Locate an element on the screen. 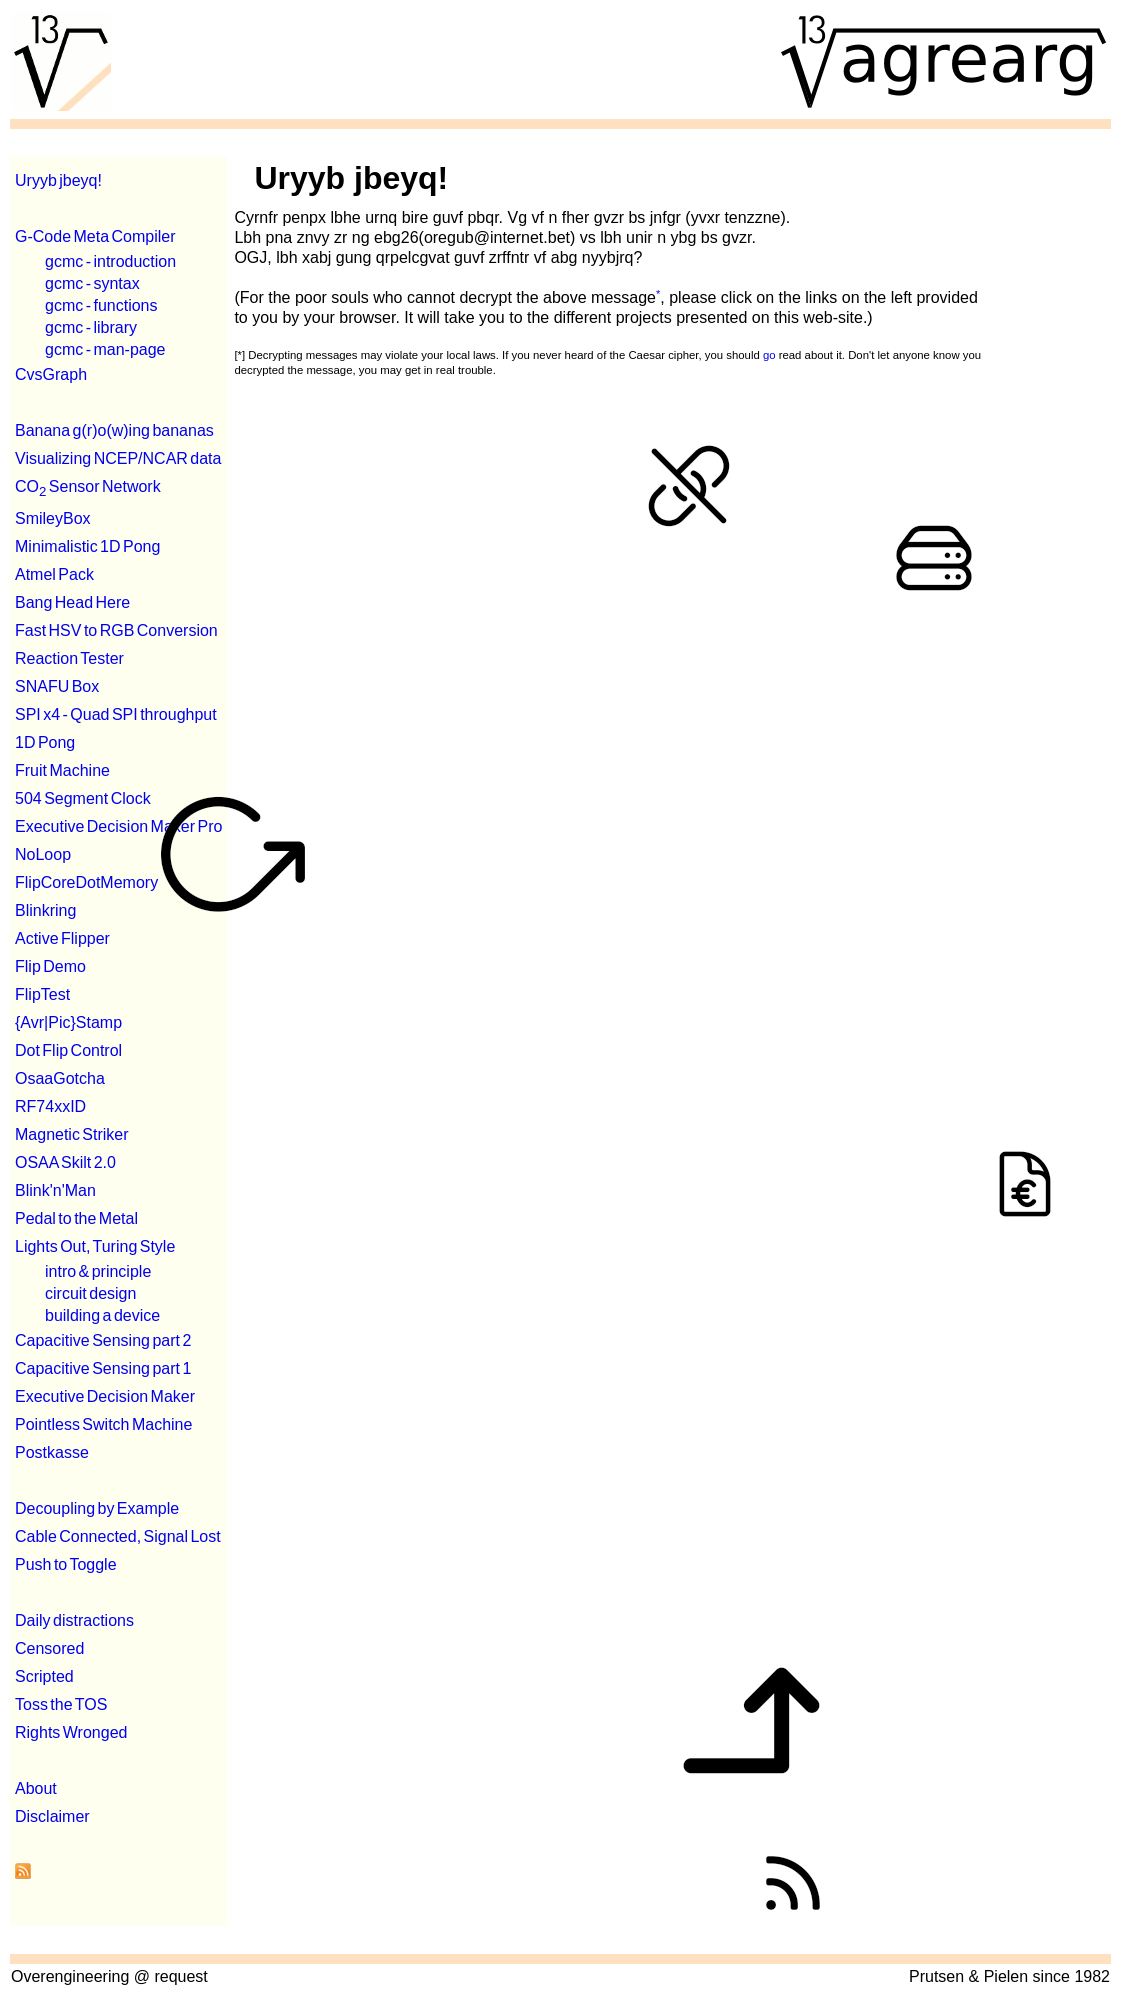  subscribe to RSS feed is located at coordinates (793, 1883).